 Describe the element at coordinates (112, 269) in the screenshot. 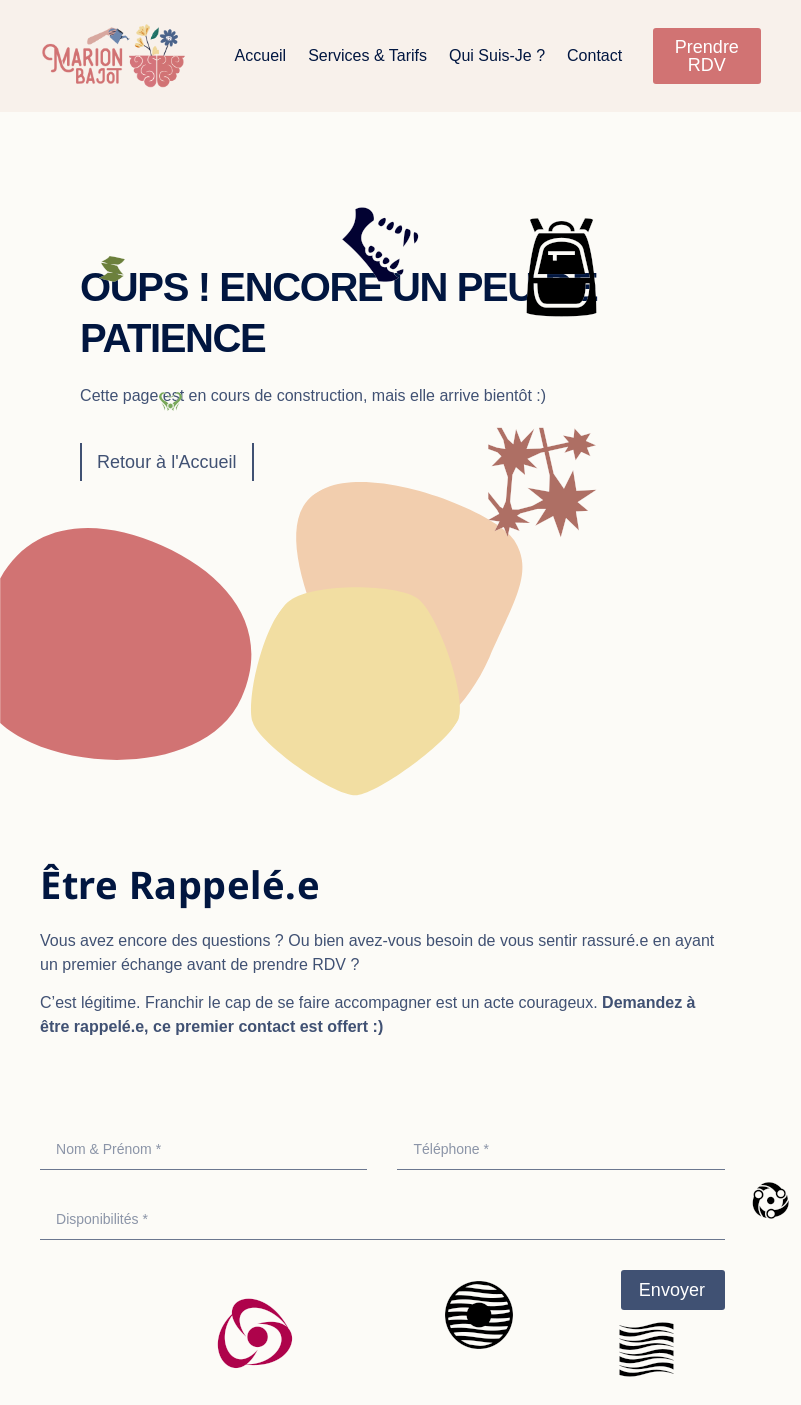

I see `view document or note` at that location.